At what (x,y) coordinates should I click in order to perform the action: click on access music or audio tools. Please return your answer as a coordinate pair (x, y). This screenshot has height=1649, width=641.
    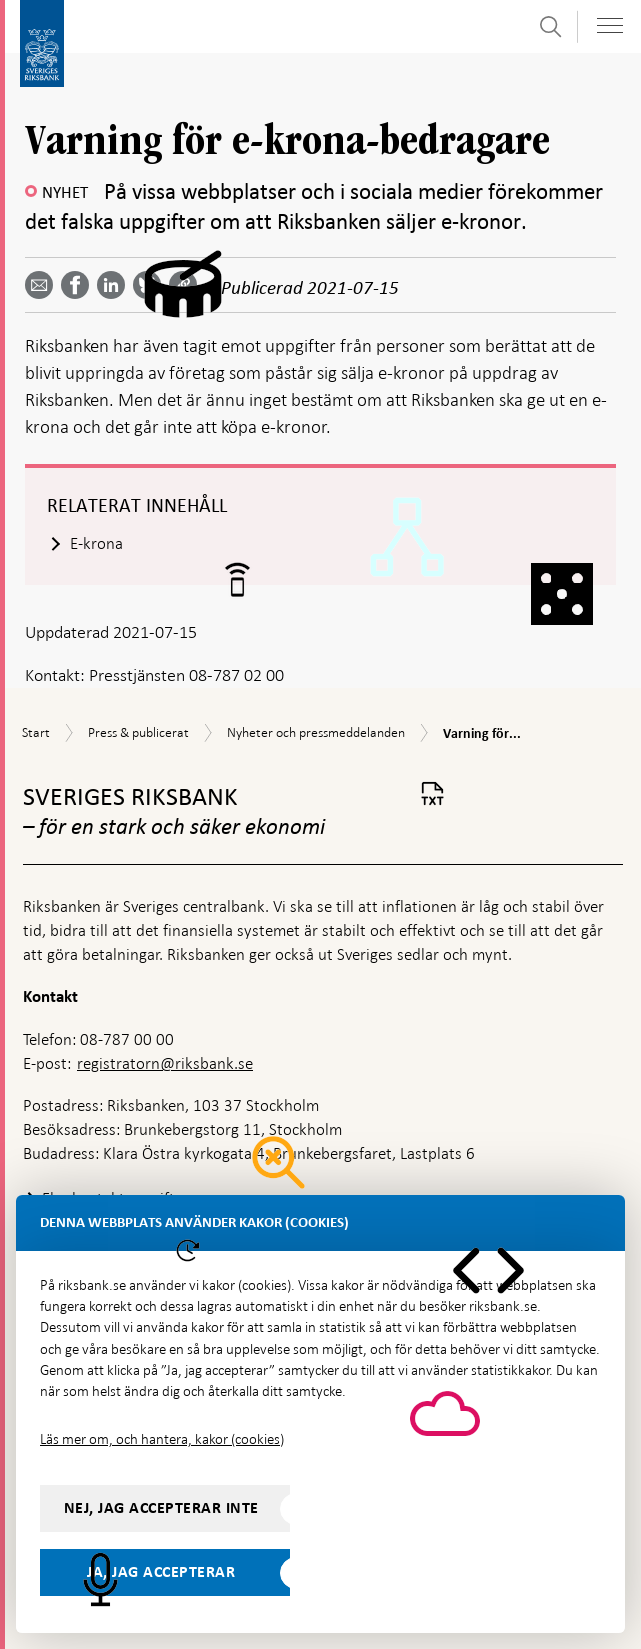
    Looking at the image, I should click on (183, 284).